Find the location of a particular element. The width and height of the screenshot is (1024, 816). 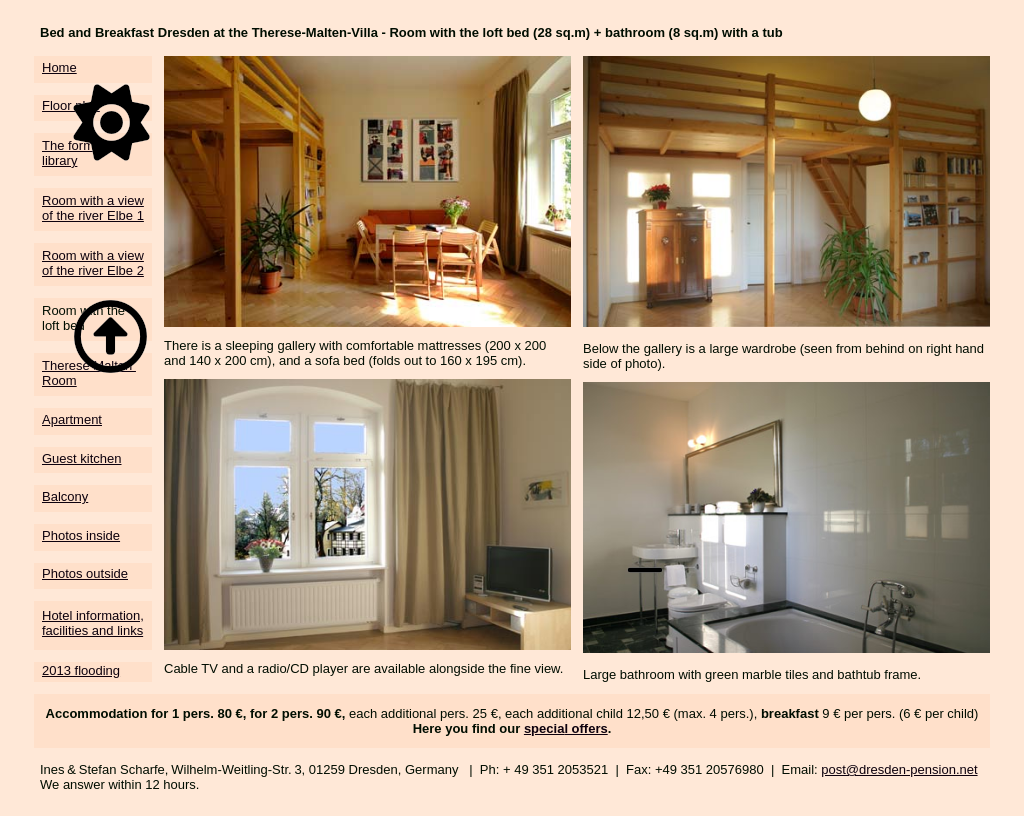

scroll to top of page is located at coordinates (110, 336).